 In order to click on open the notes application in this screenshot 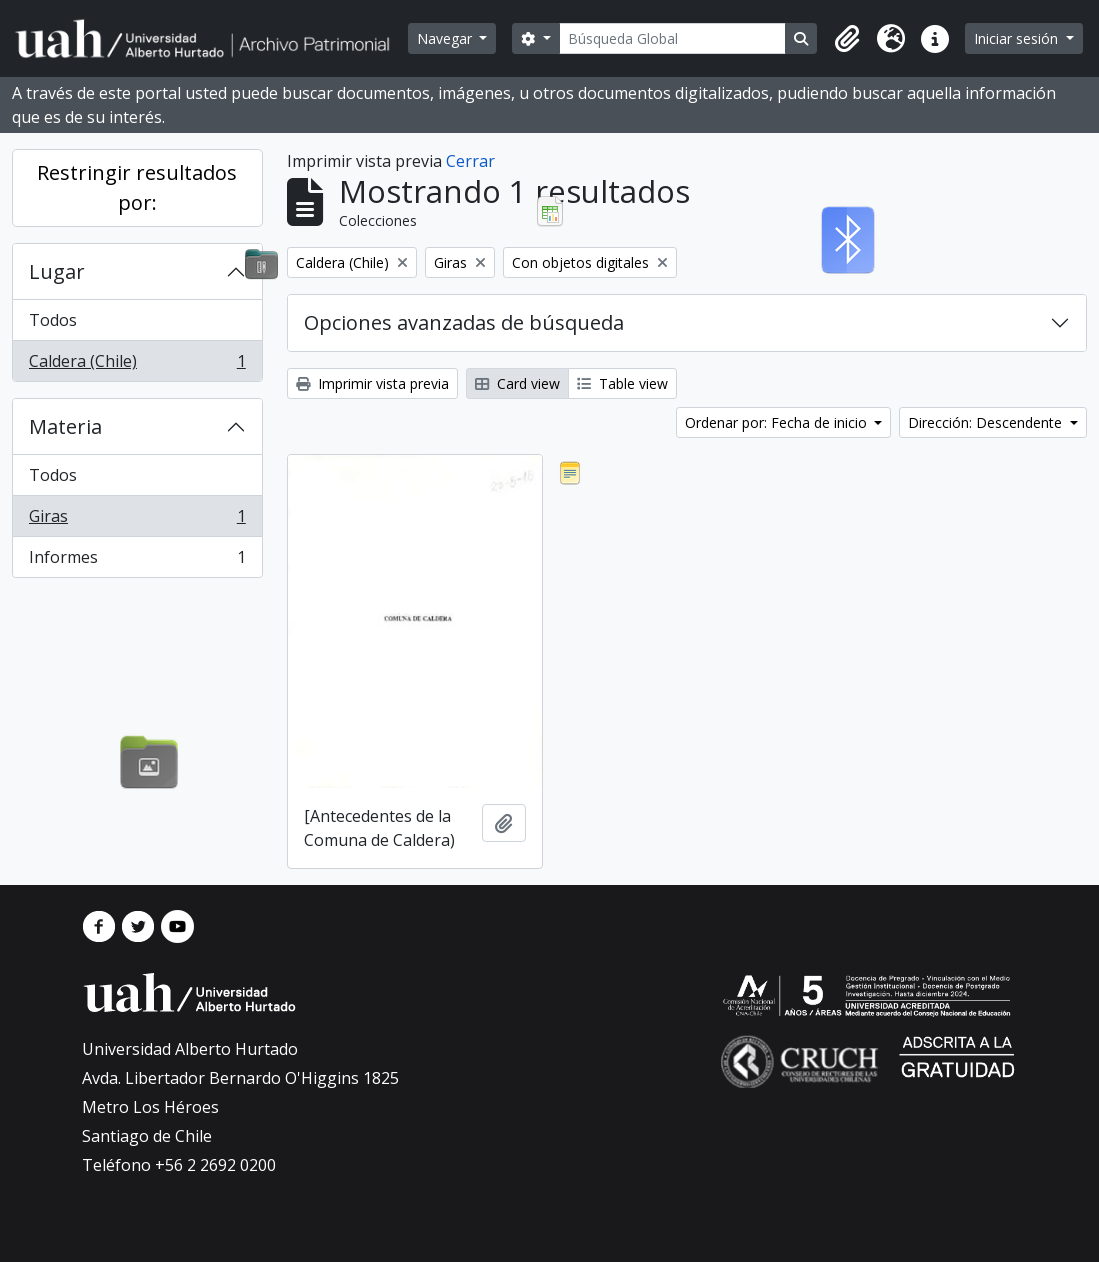, I will do `click(570, 473)`.